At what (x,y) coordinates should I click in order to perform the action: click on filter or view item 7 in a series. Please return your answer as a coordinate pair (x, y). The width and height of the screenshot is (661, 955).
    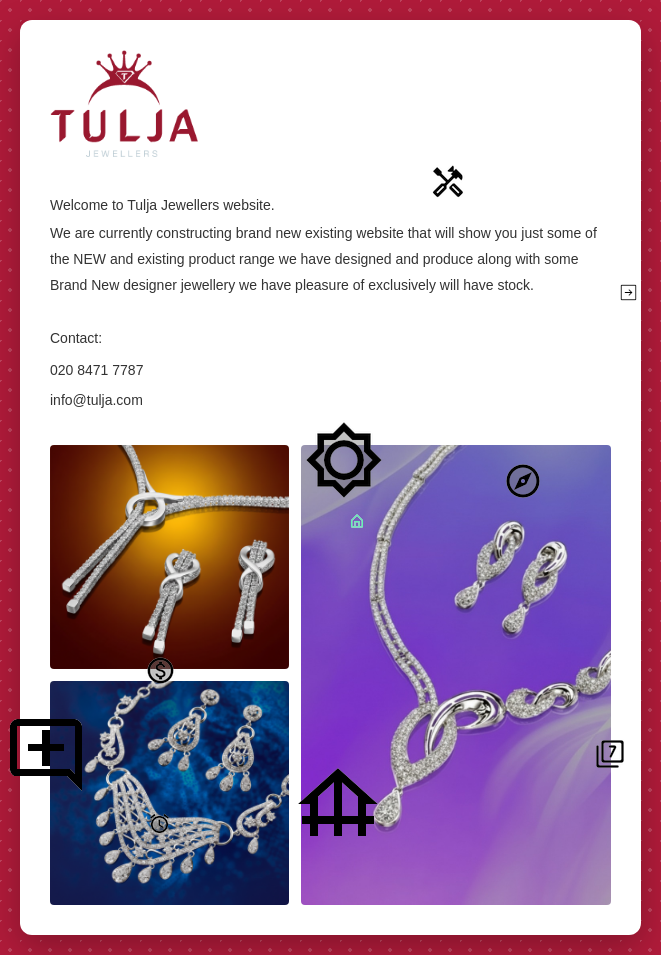
    Looking at the image, I should click on (610, 754).